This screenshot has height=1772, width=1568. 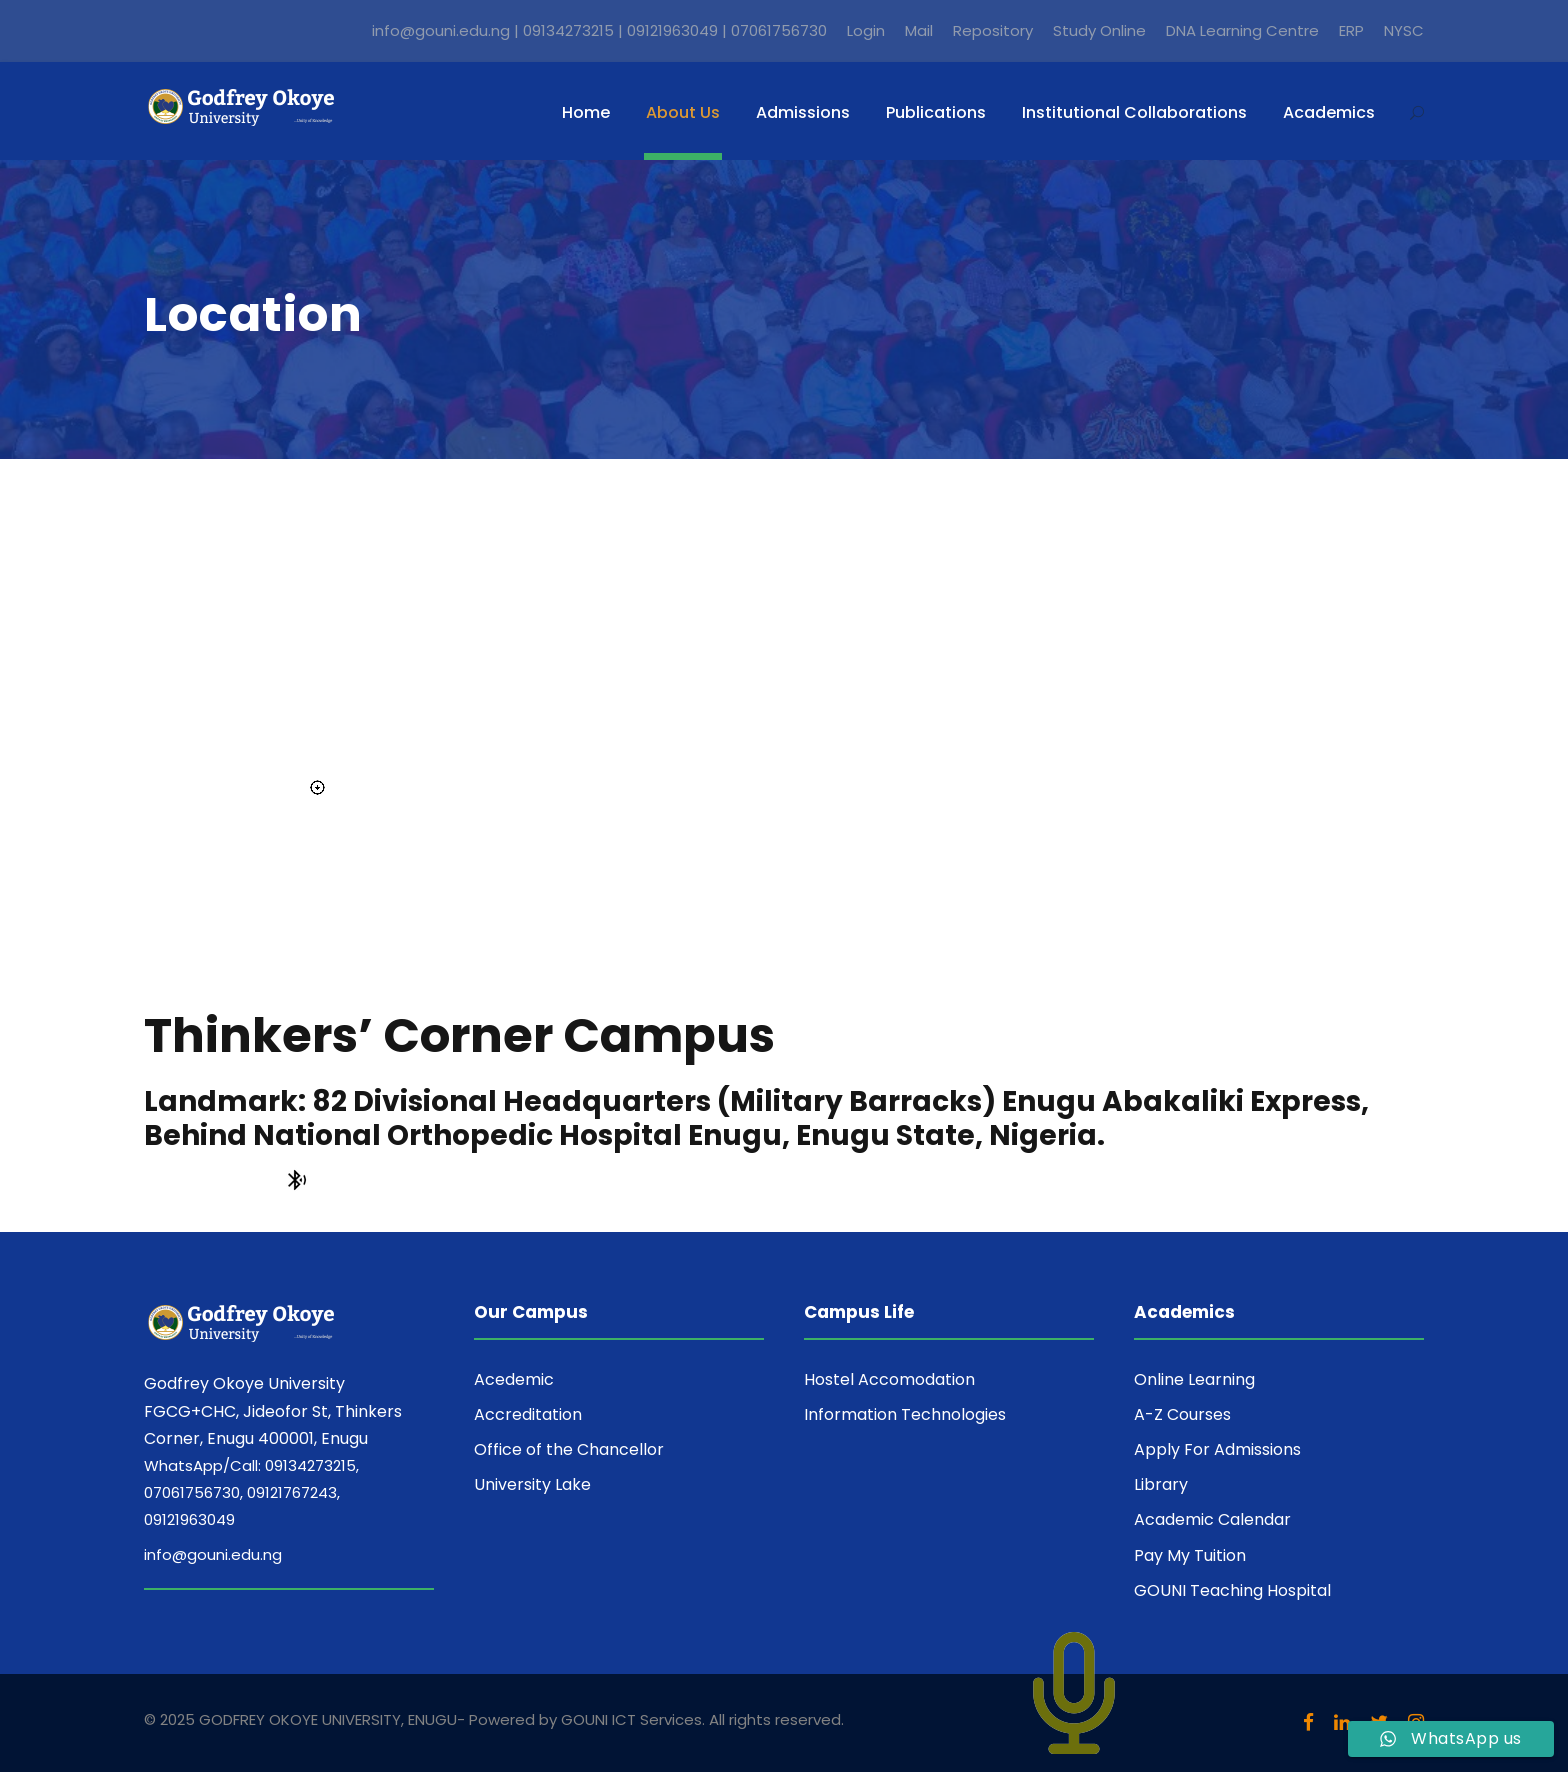 I want to click on tap to use voice input, so click(x=1074, y=1693).